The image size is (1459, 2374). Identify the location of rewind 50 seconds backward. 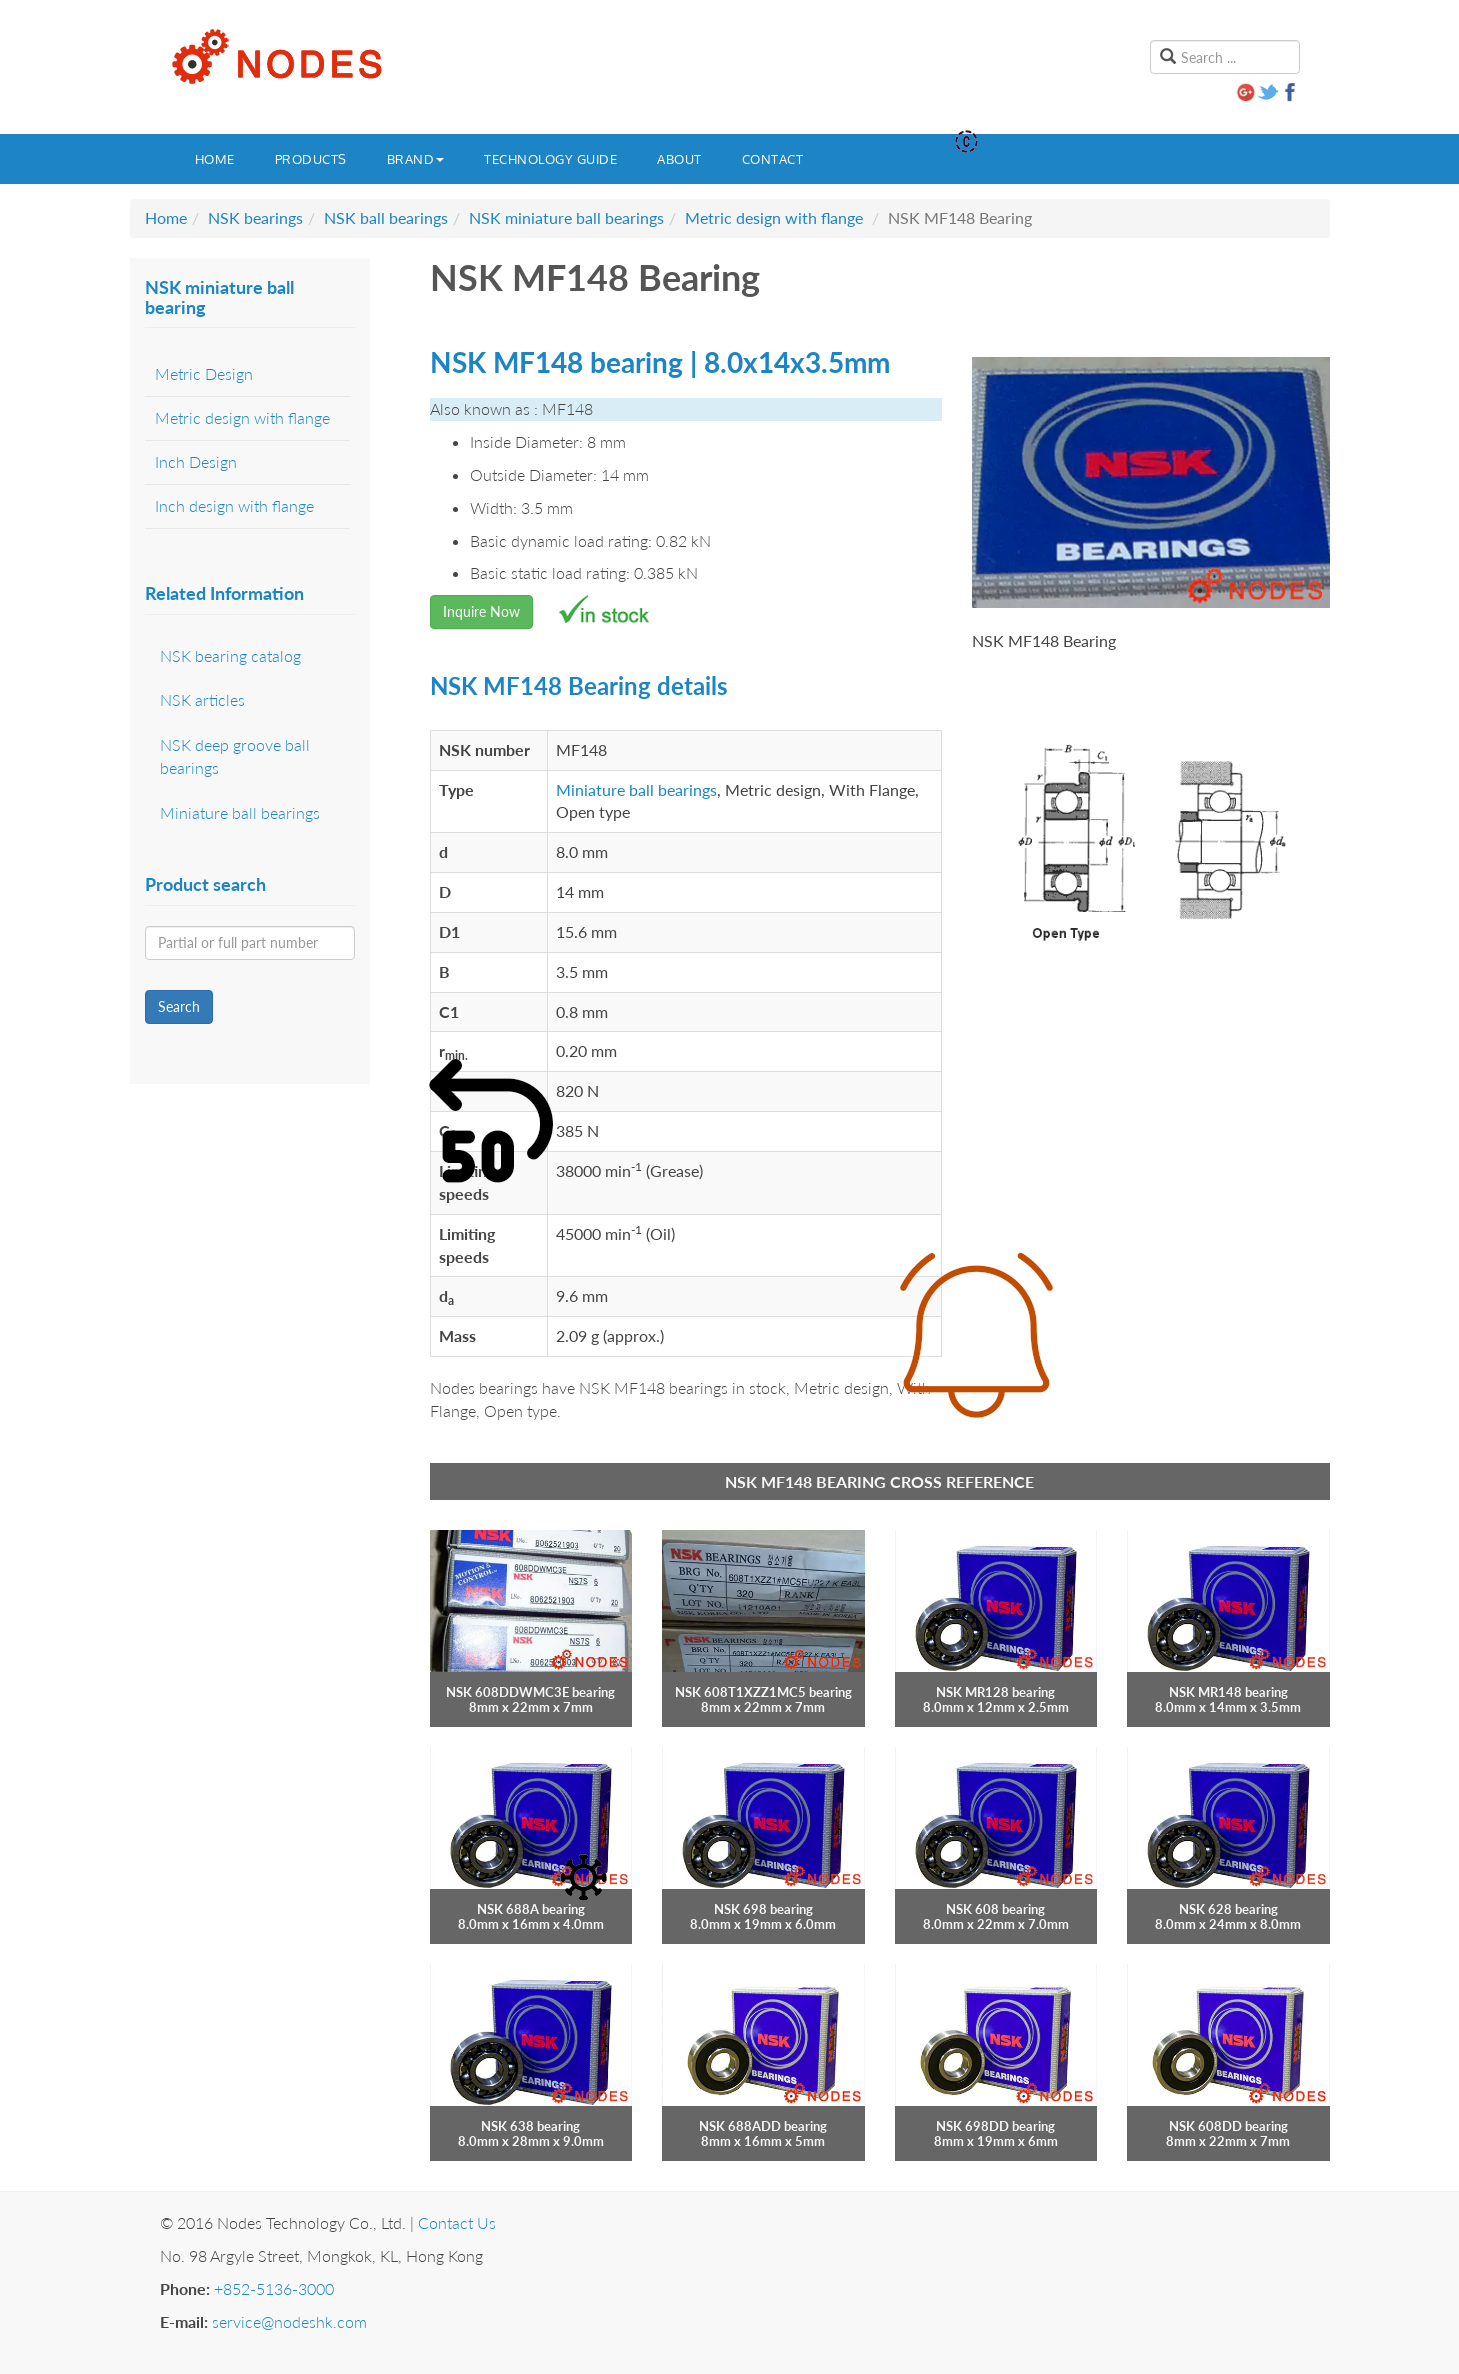
(488, 1124).